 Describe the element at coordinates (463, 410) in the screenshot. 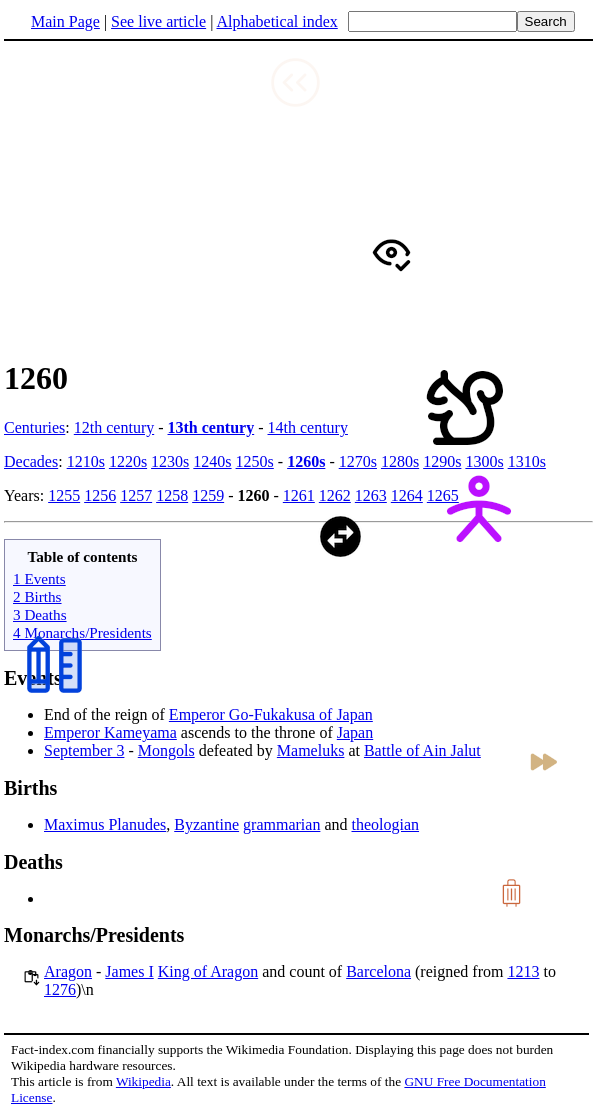

I see `view stashed or cached content` at that location.